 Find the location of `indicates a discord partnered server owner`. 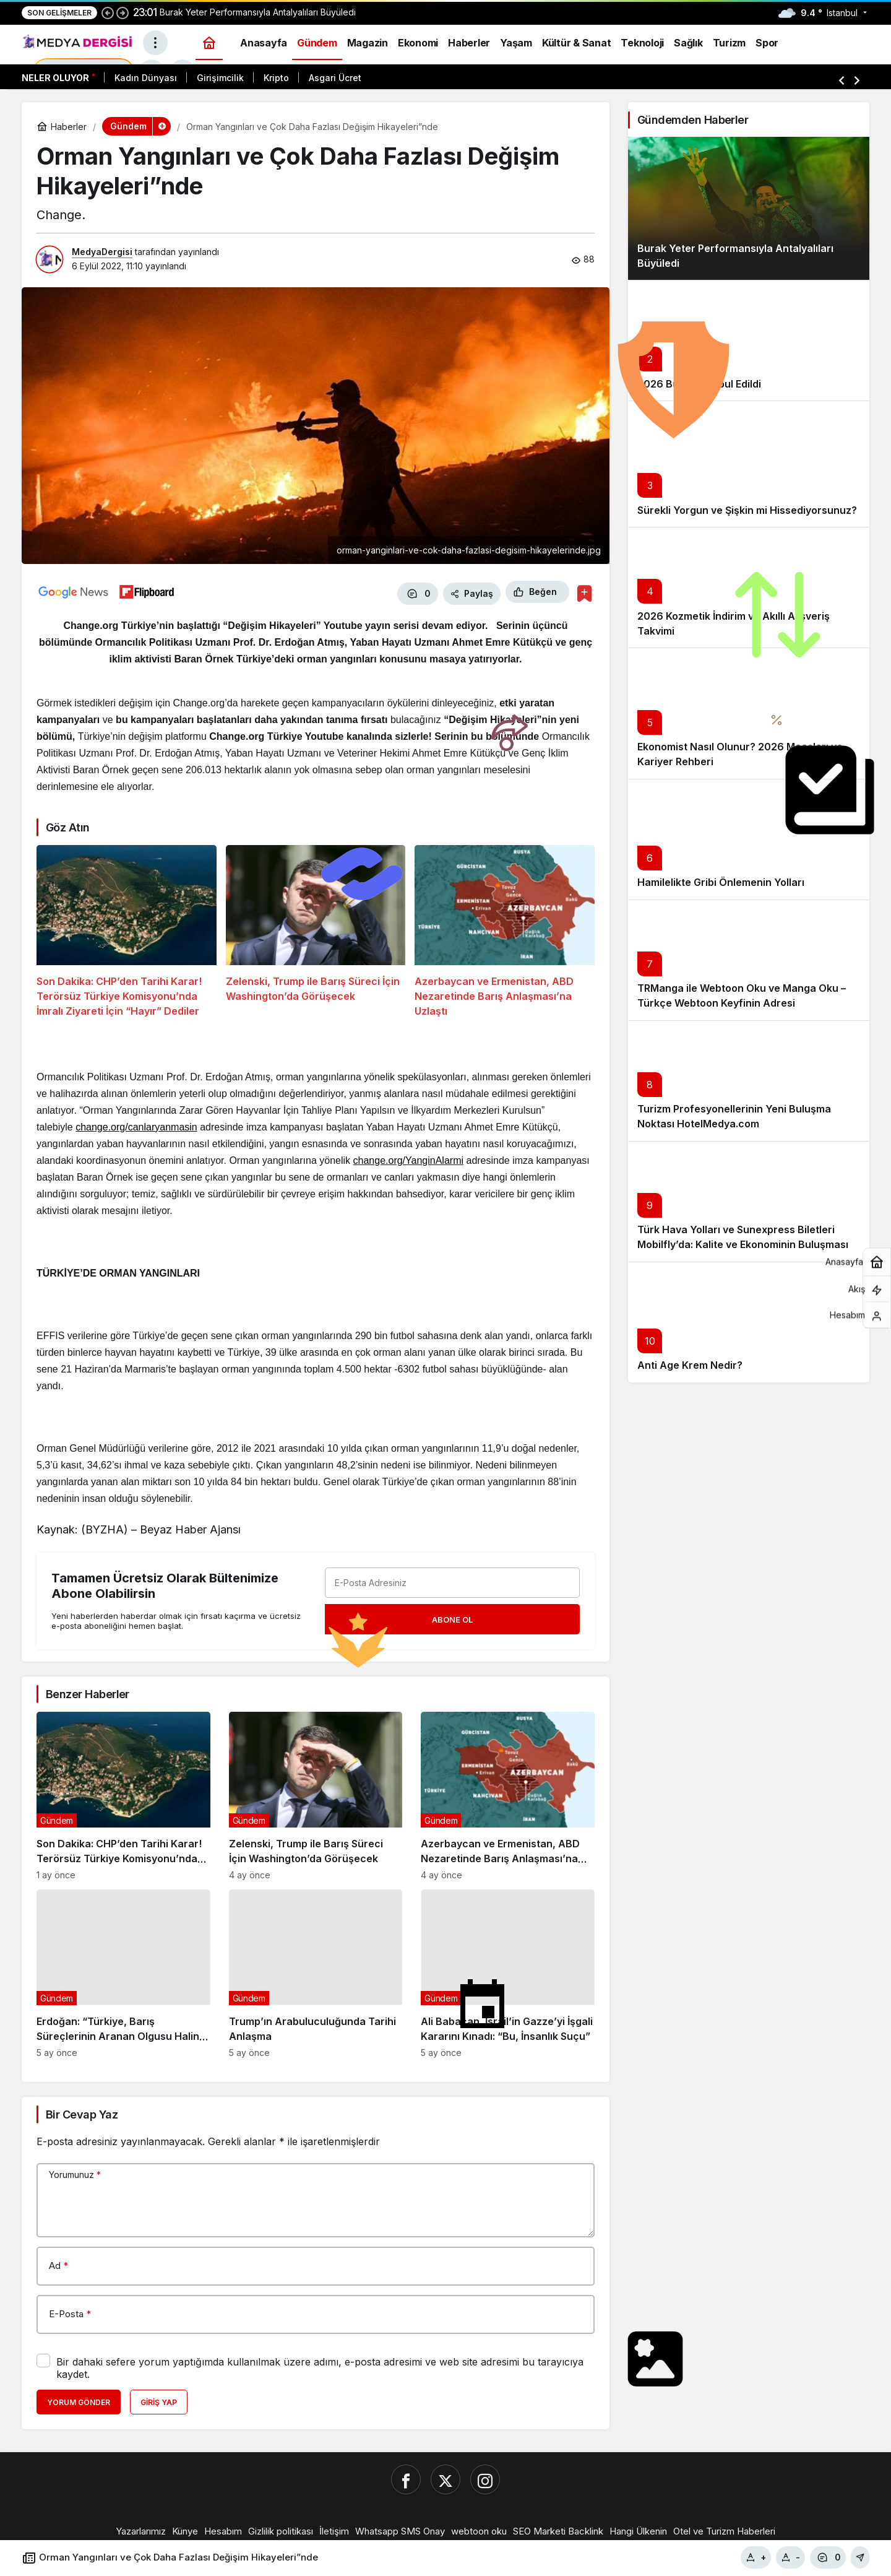

indicates a discord partnered server owner is located at coordinates (362, 874).